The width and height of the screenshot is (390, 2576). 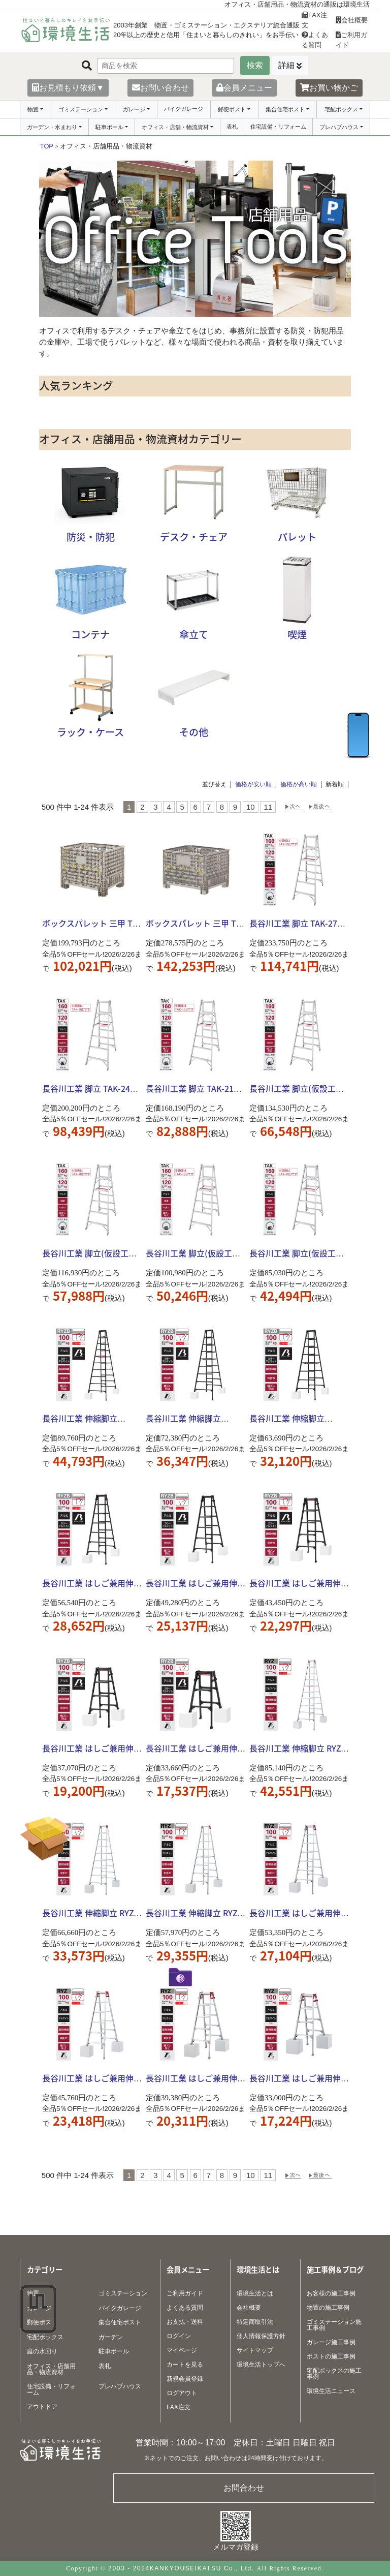 What do you see at coordinates (180, 1978) in the screenshot?
I see `folder containing tor browser files` at bounding box center [180, 1978].